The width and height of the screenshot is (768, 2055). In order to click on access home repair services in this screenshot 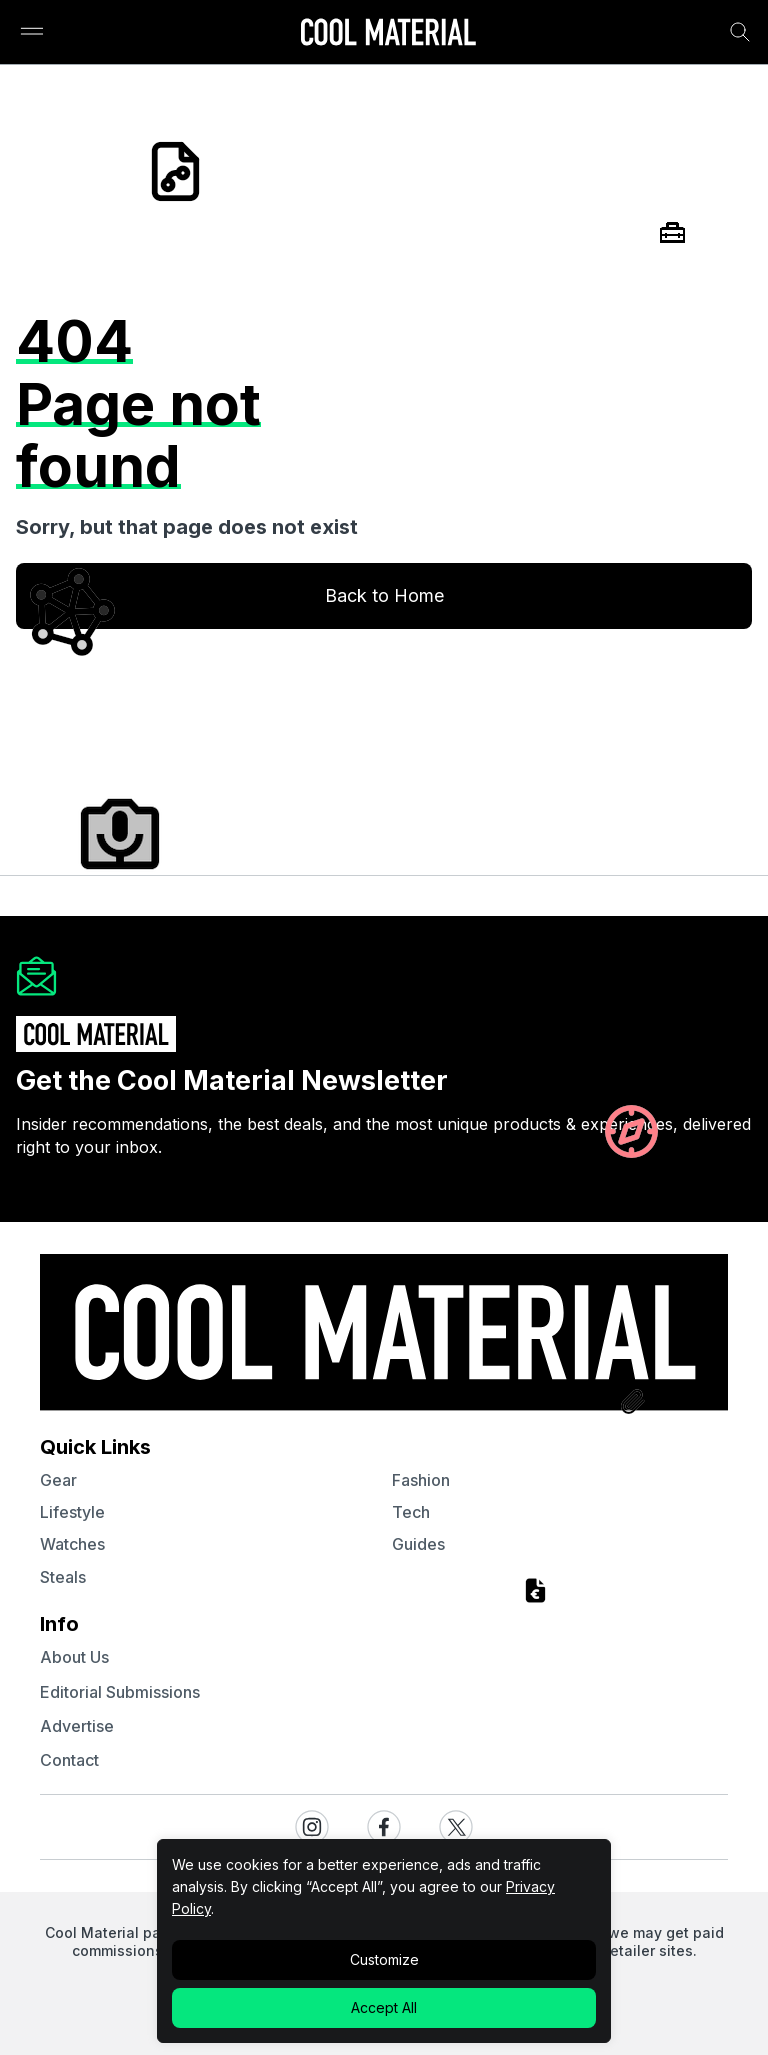, I will do `click(672, 232)`.